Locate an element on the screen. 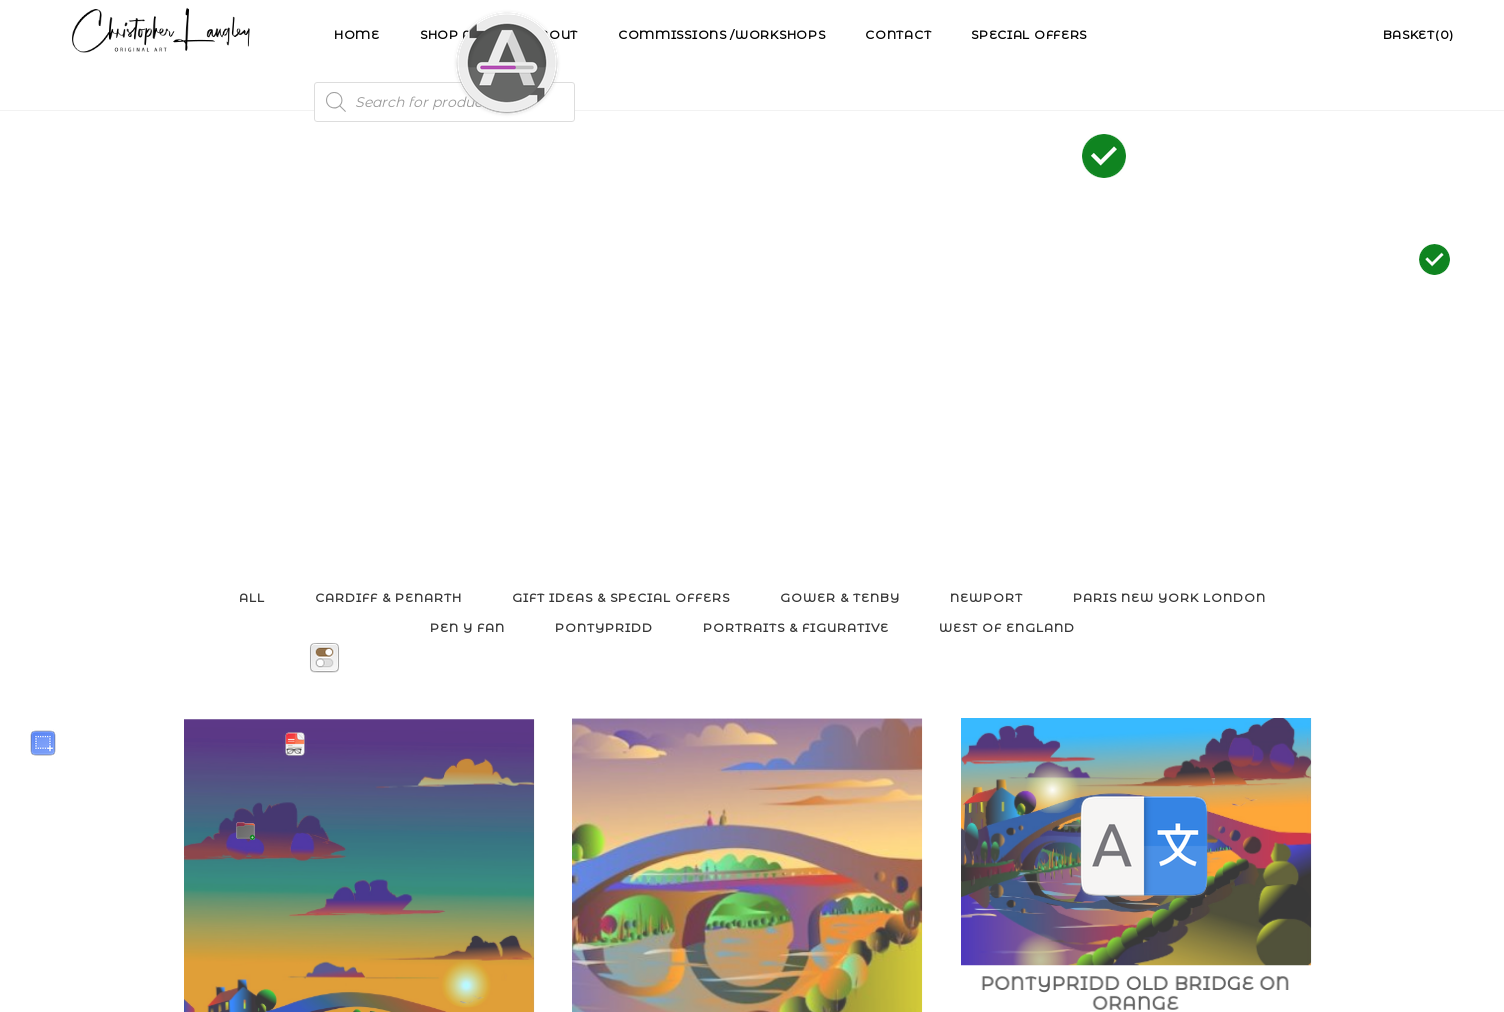 This screenshot has height=1012, width=1504. open the papers document viewer app is located at coordinates (295, 744).